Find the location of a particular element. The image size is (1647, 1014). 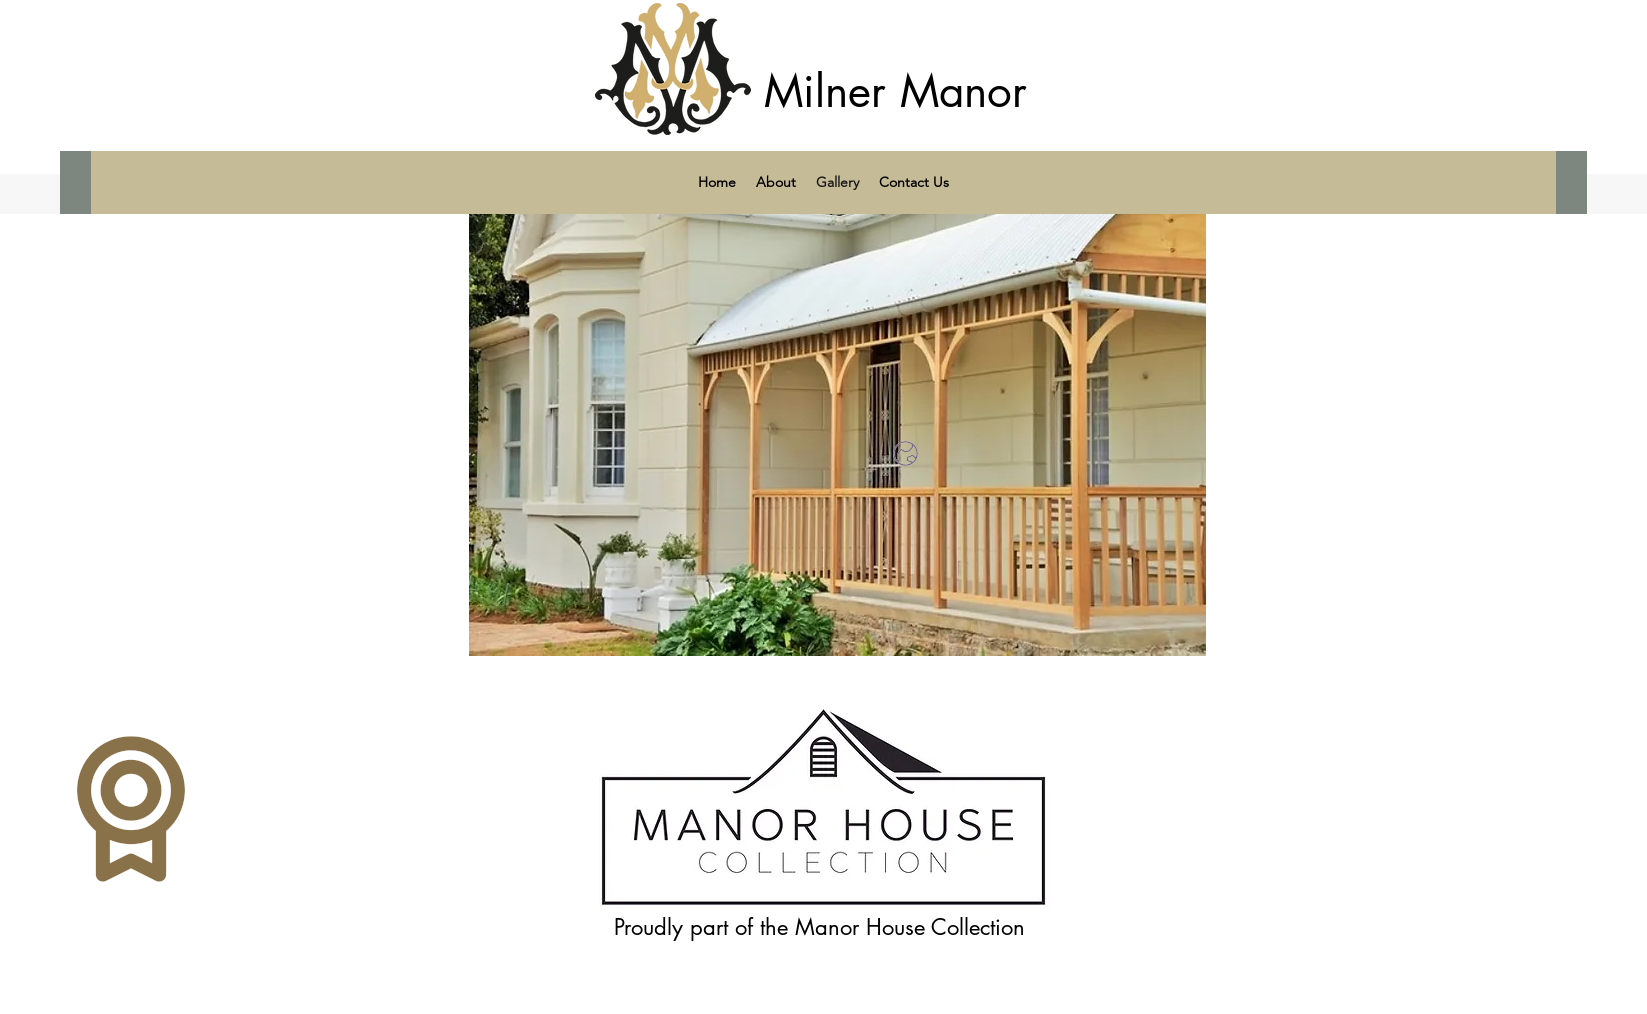

view achievements or awards is located at coordinates (131, 809).